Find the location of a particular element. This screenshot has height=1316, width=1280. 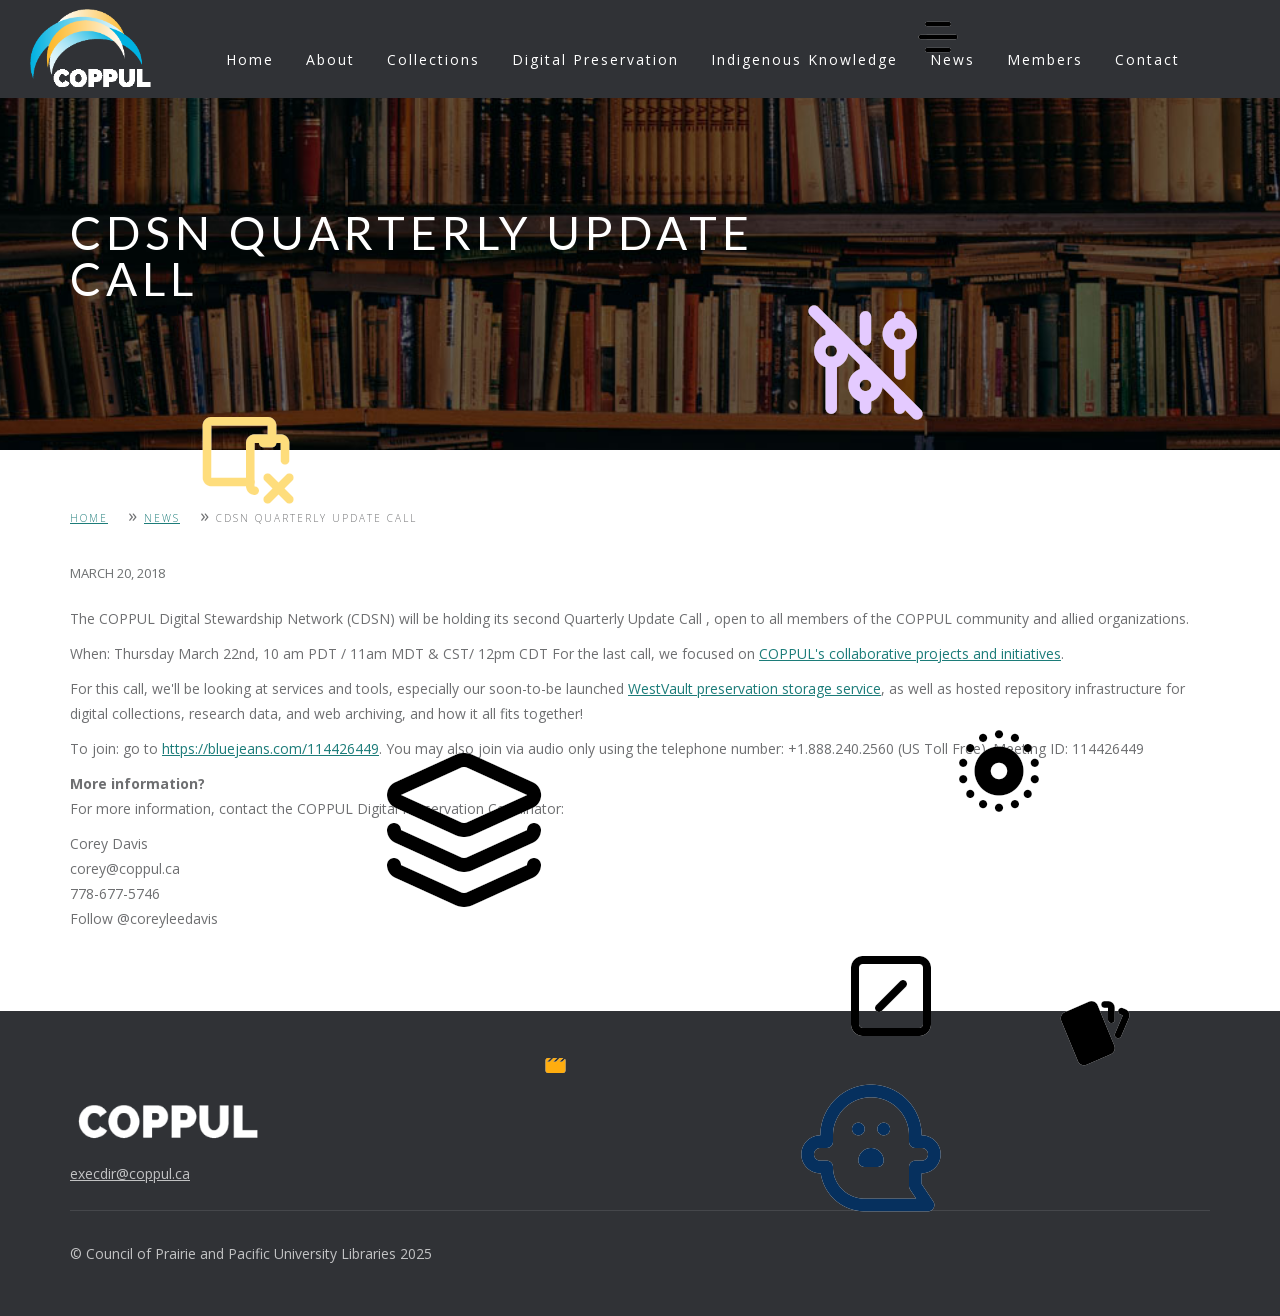

access video or film content is located at coordinates (555, 1065).